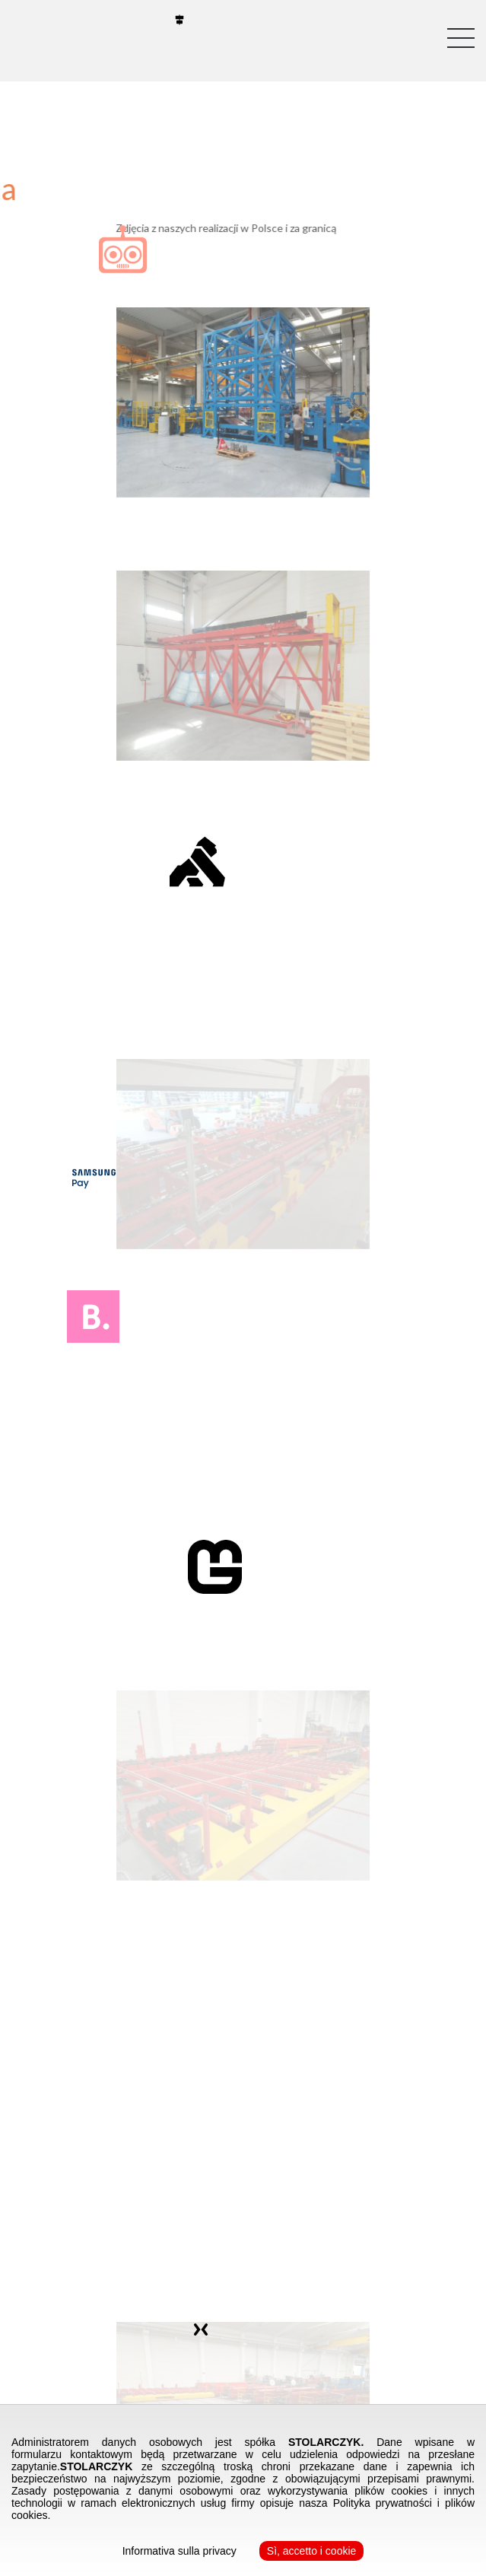 This screenshot has width=486, height=2576. I want to click on probot automation service logo, so click(122, 249).